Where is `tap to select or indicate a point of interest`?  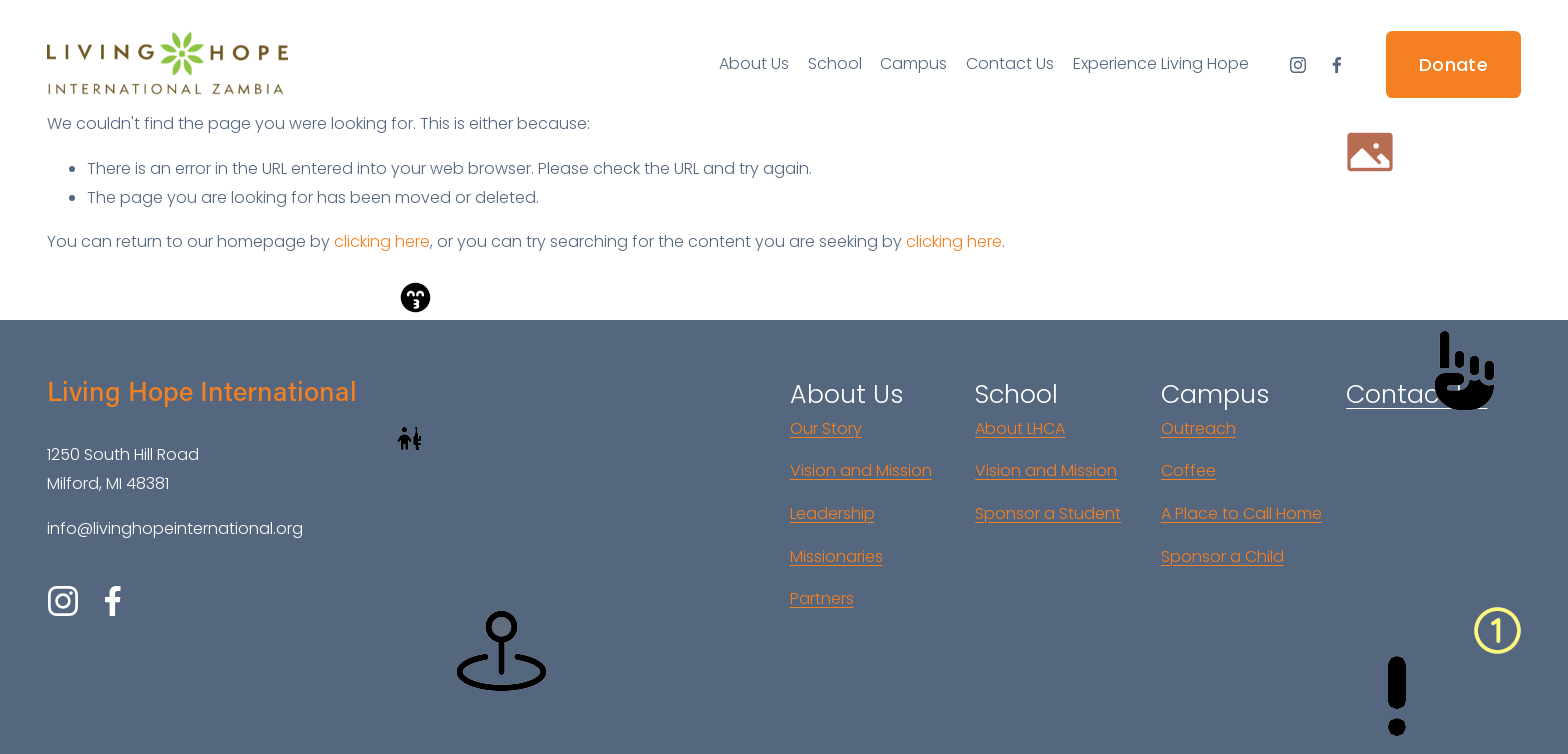 tap to select or indicate a point of interest is located at coordinates (1464, 370).